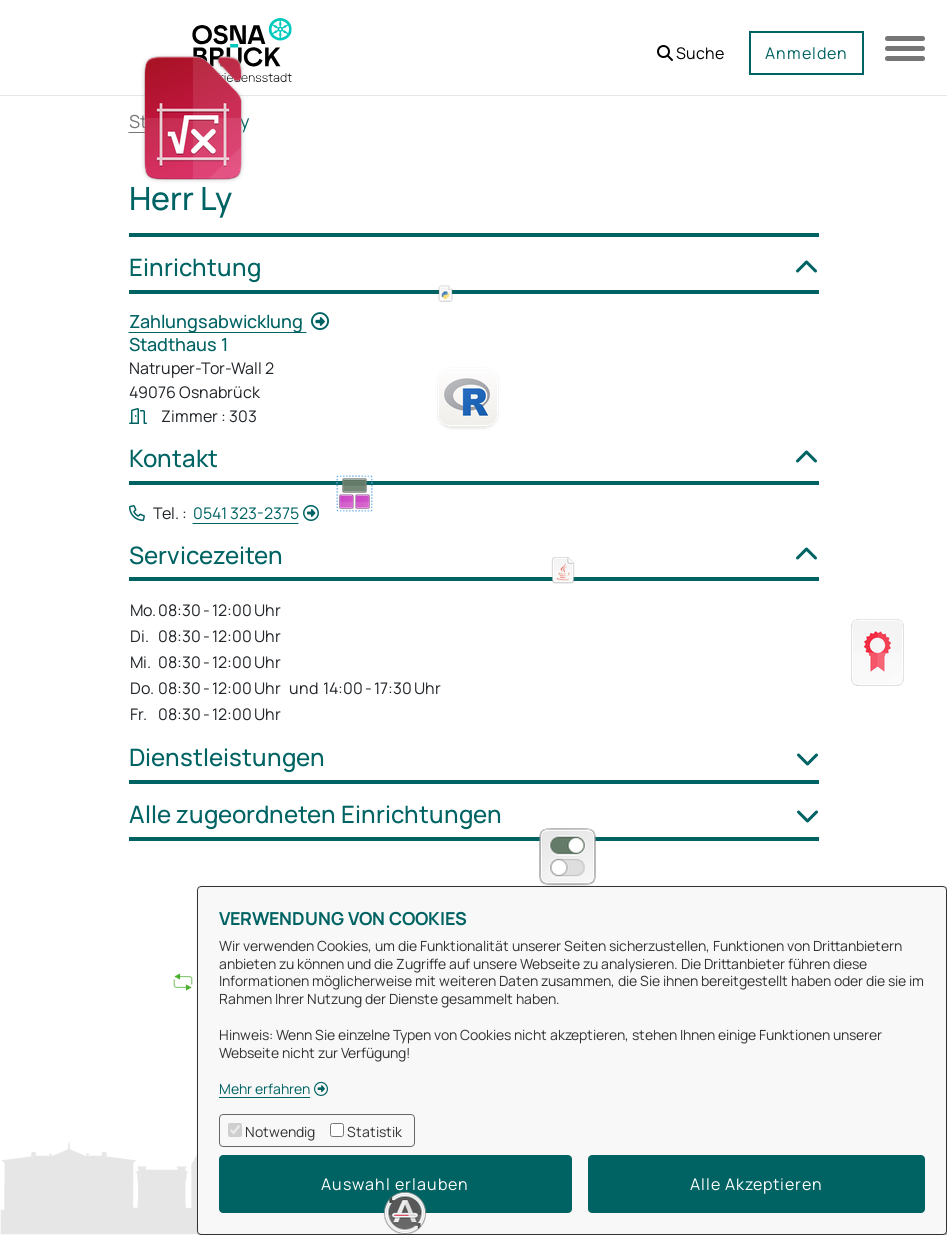 Image resolution: width=947 pixels, height=1235 pixels. I want to click on open LibreOffice Math formula editor, so click(193, 118).